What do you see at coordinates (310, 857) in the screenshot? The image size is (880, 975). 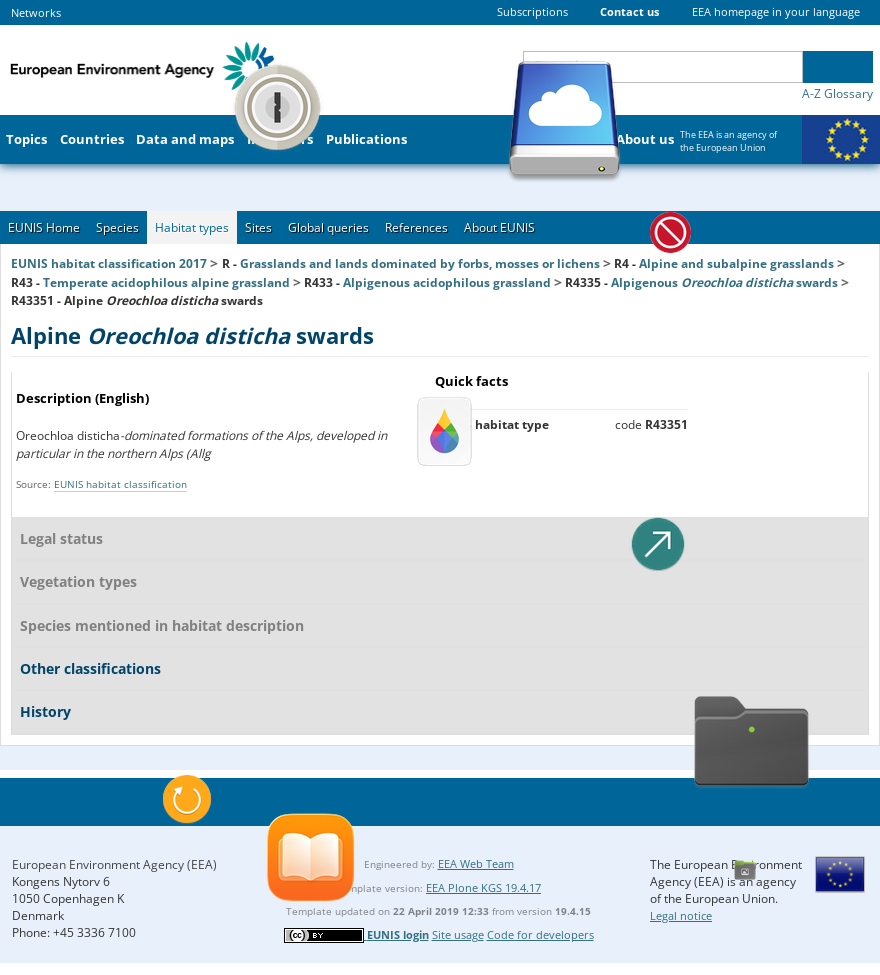 I see `open the Books app` at bounding box center [310, 857].